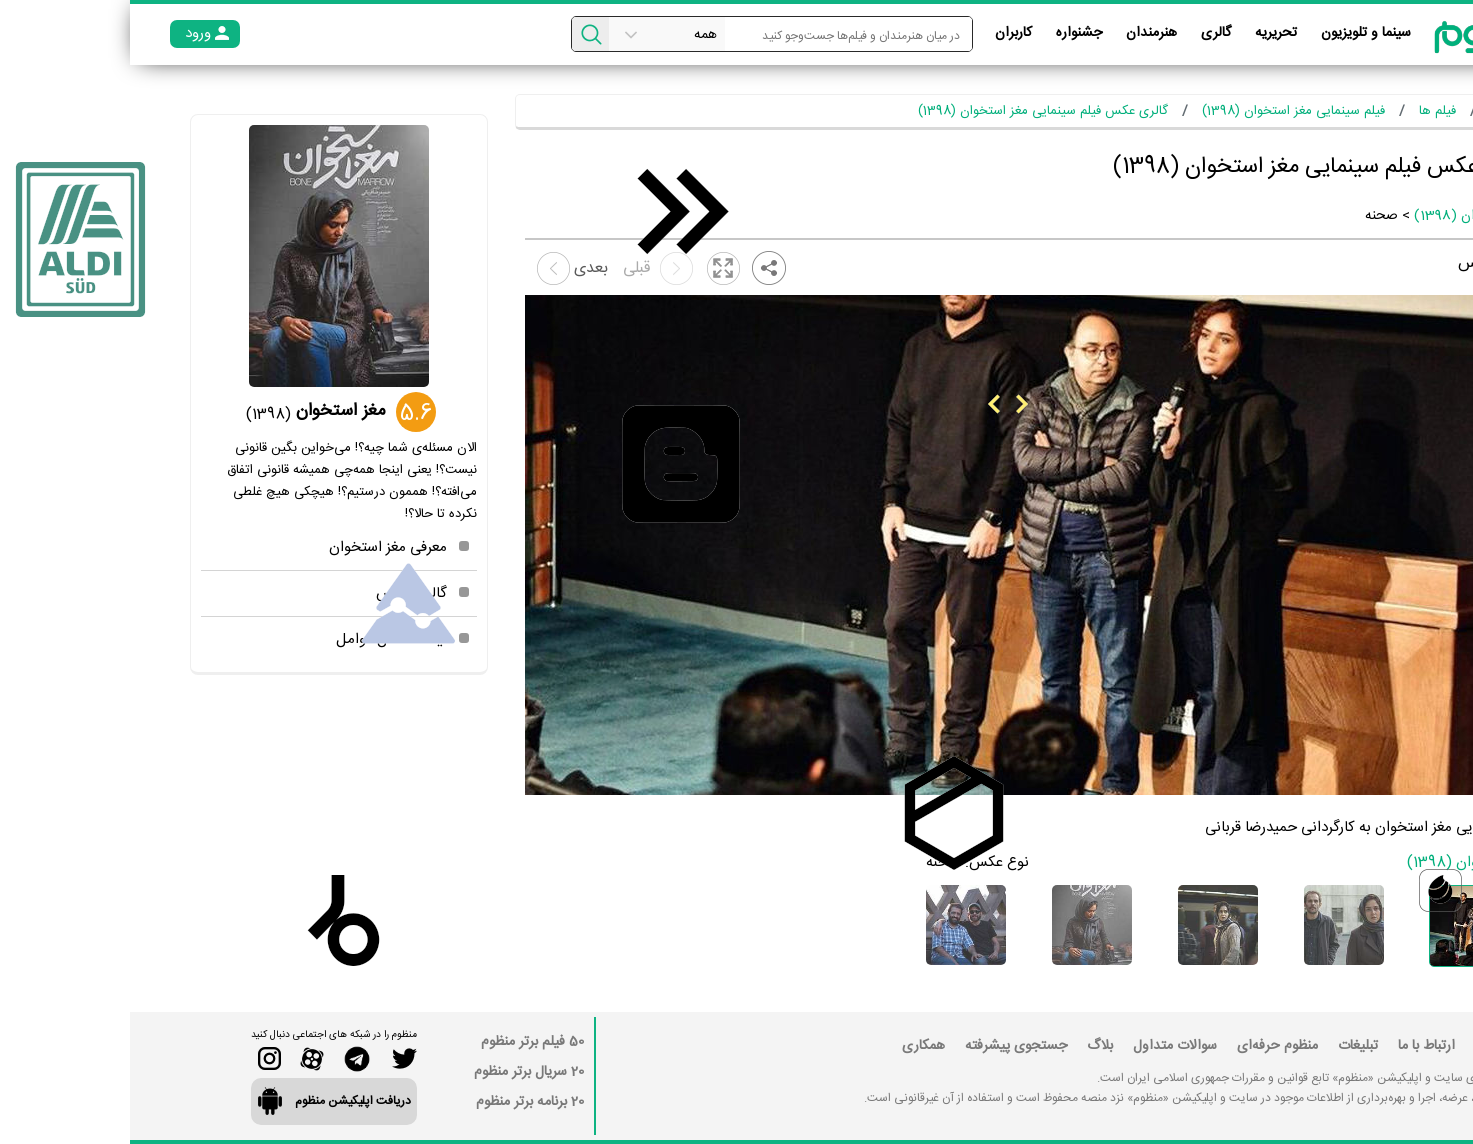 This screenshot has height=1144, width=1473. What do you see at coordinates (343, 920) in the screenshot?
I see `open the Beatport app or website` at bounding box center [343, 920].